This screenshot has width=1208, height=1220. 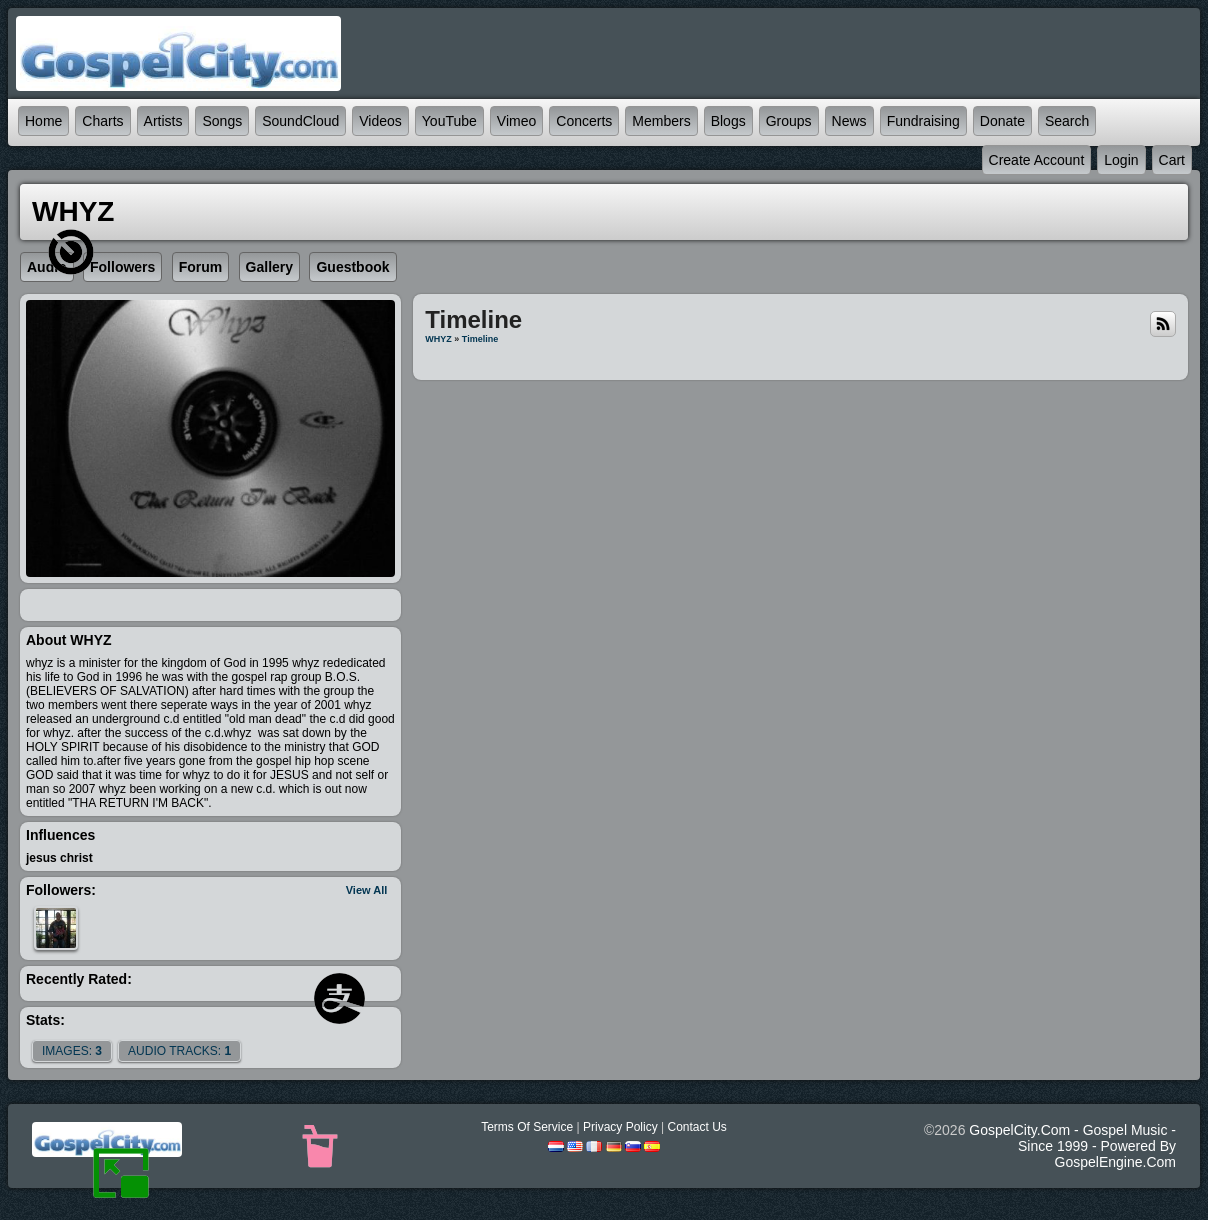 I want to click on exit picture-in-picture mode, so click(x=121, y=1173).